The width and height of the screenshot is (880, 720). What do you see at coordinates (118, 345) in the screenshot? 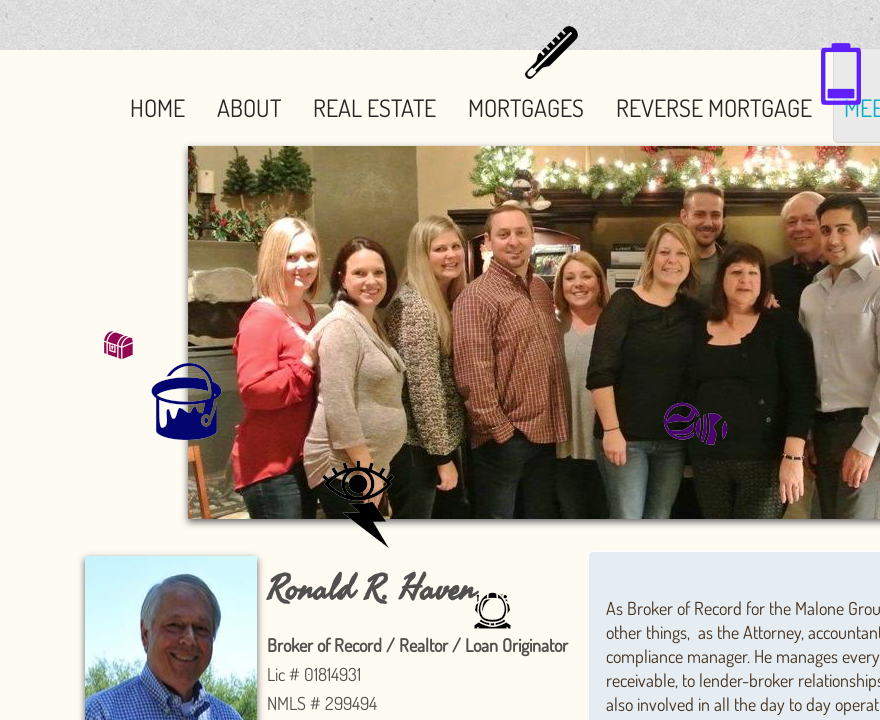
I see `a locked or secured inventory chest` at bounding box center [118, 345].